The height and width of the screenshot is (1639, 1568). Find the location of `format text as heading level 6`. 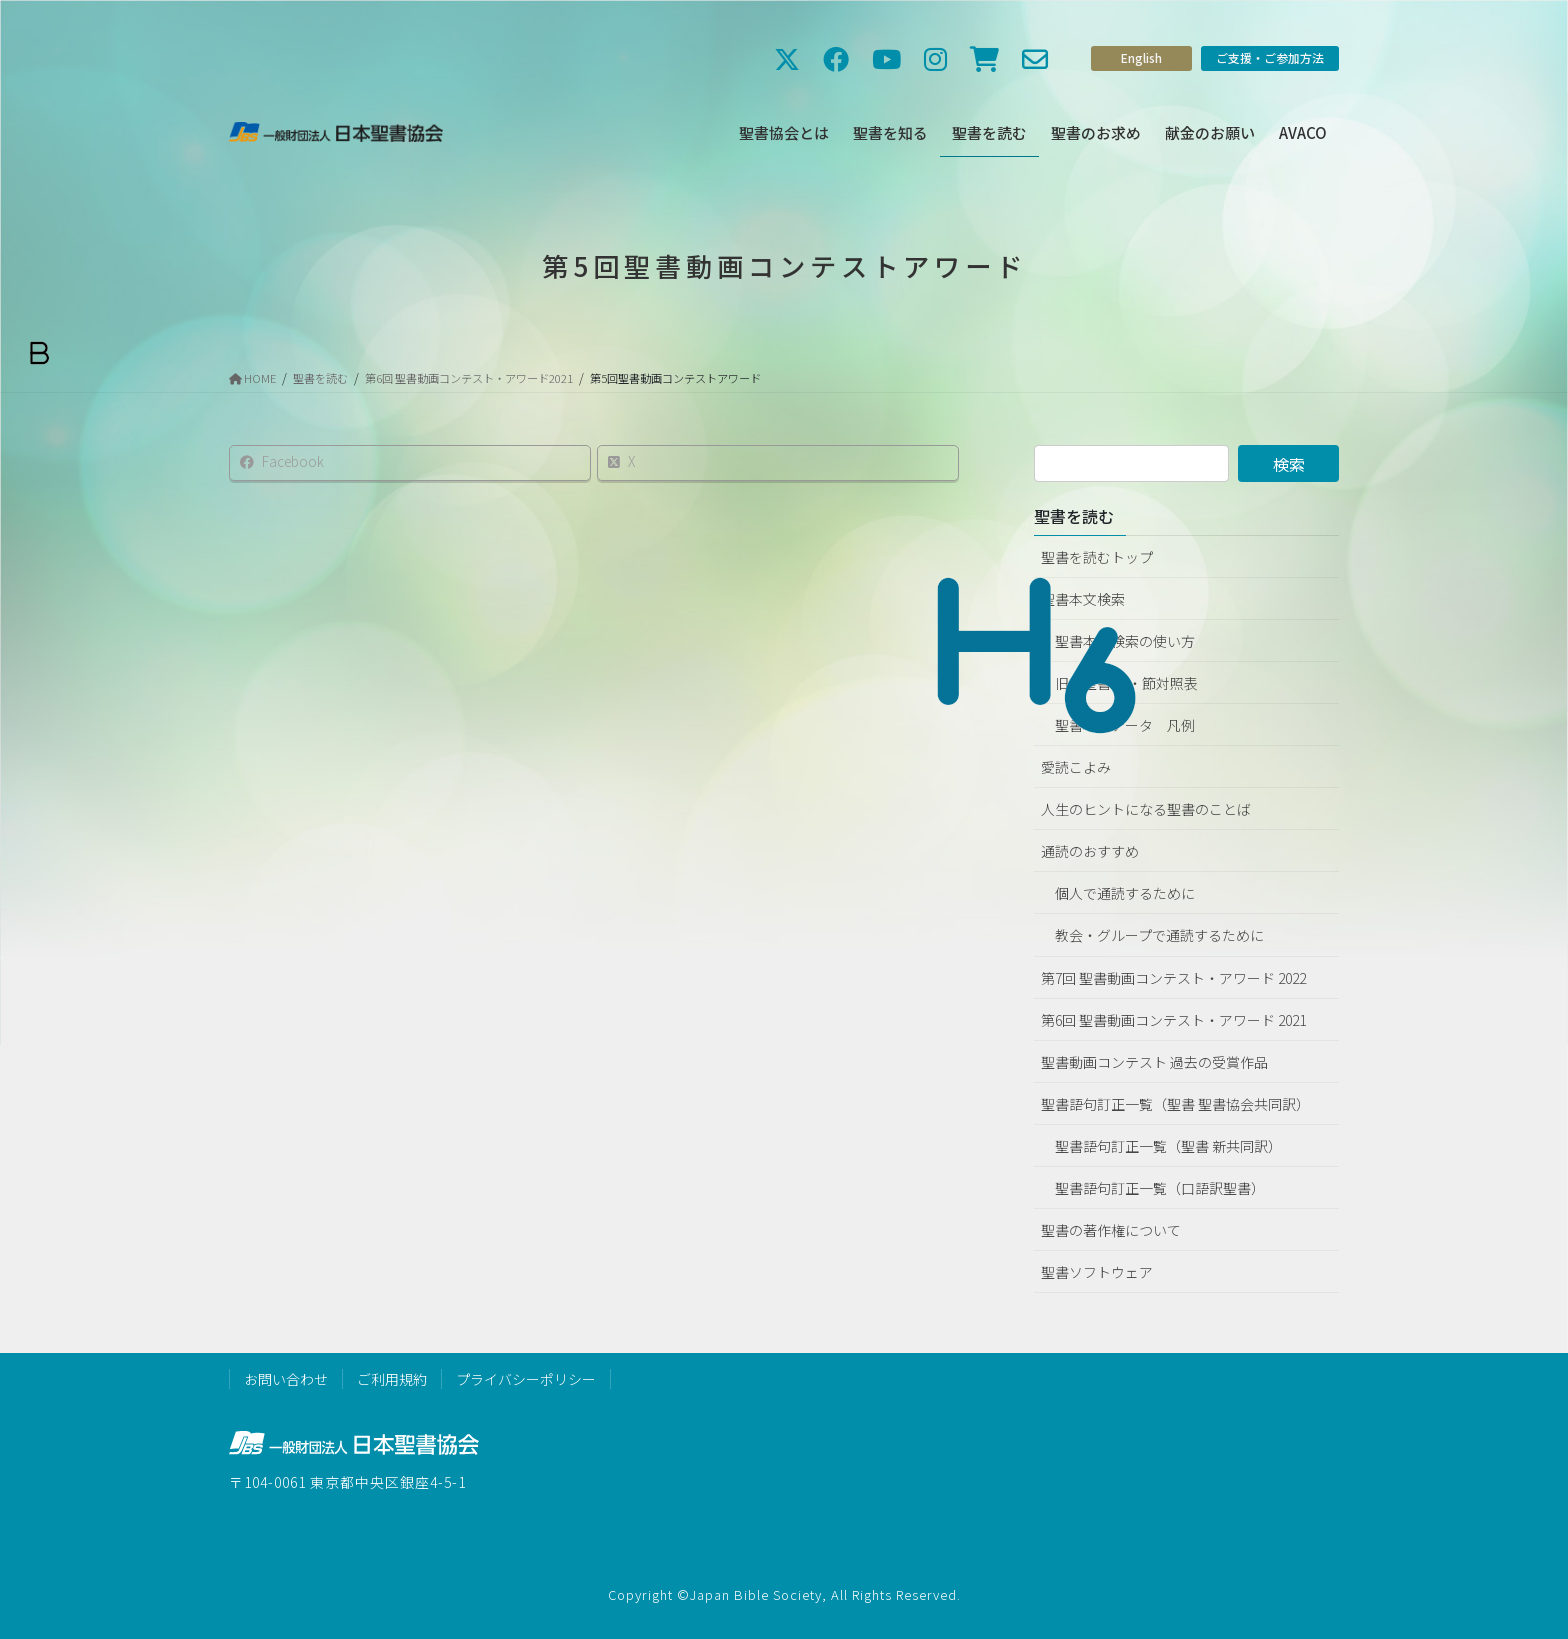

format text as heading level 6 is located at coordinates (1026, 652).